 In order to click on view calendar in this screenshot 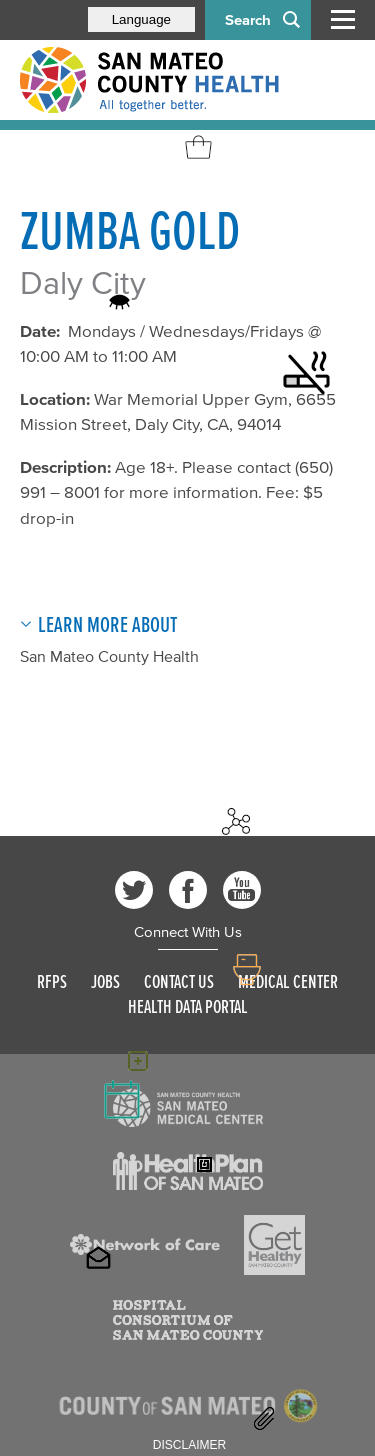, I will do `click(122, 1101)`.